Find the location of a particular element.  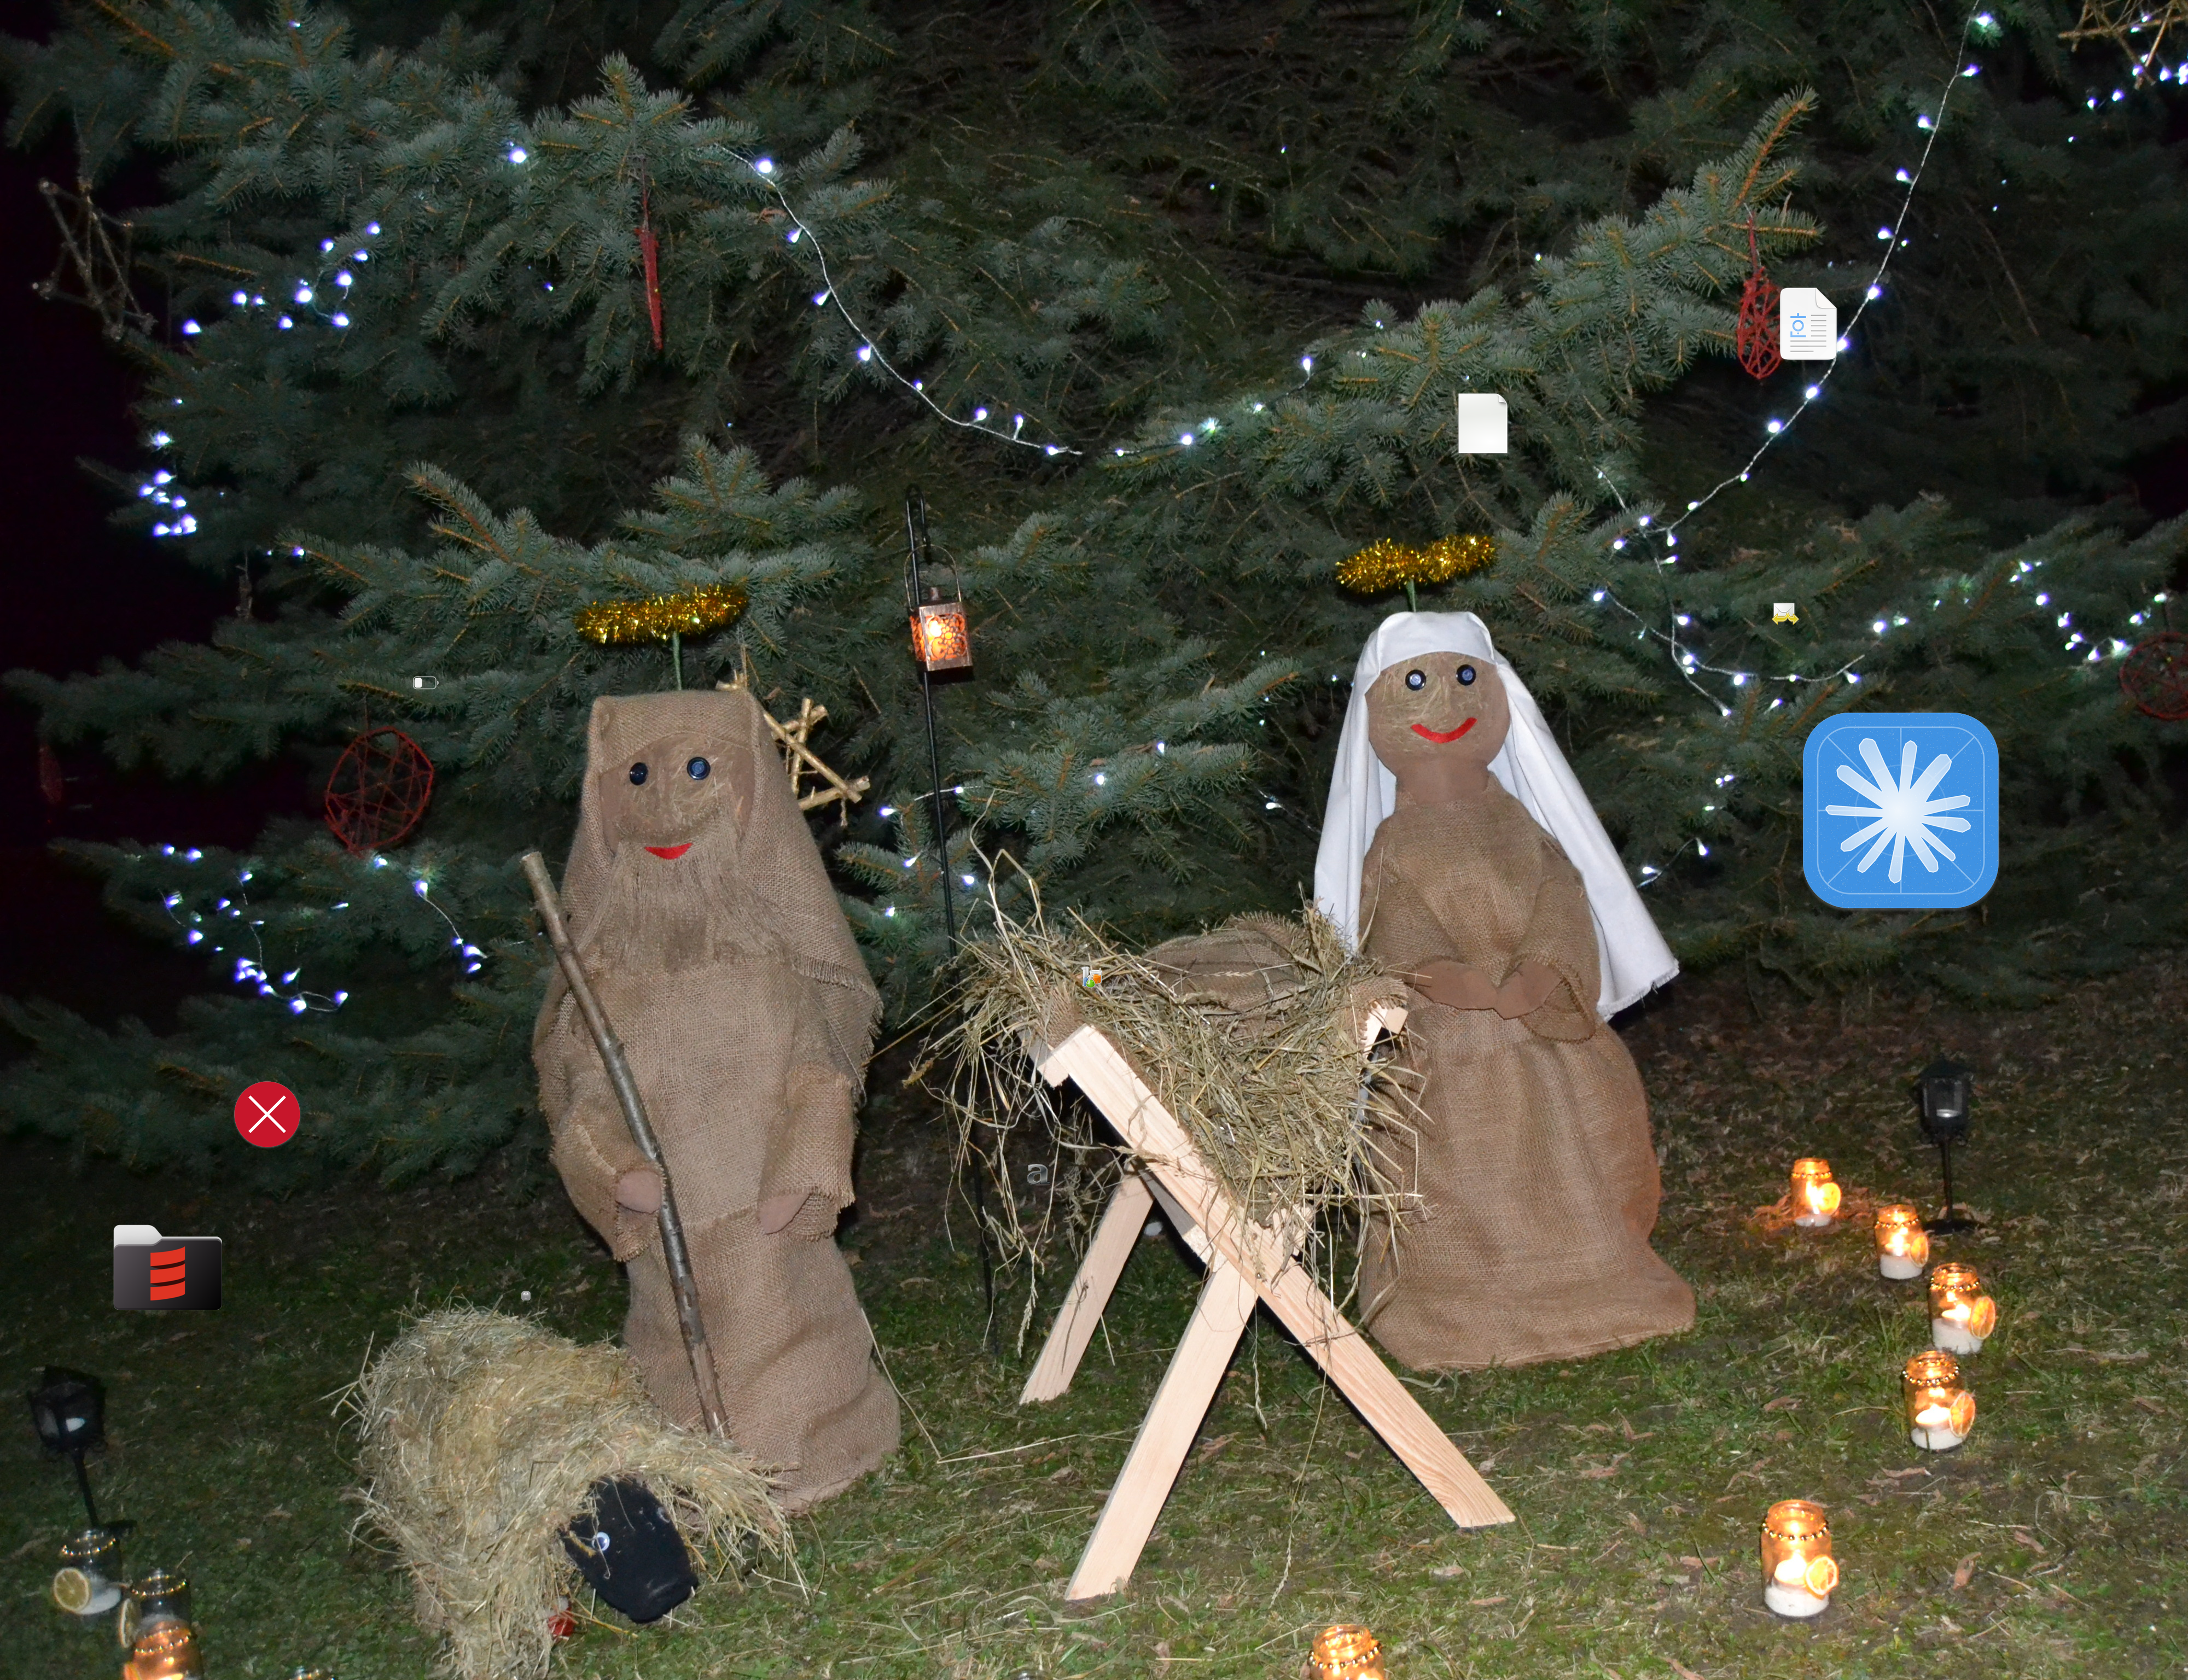

indicates a file cannot be synced to Dropbox is located at coordinates (267, 1114).